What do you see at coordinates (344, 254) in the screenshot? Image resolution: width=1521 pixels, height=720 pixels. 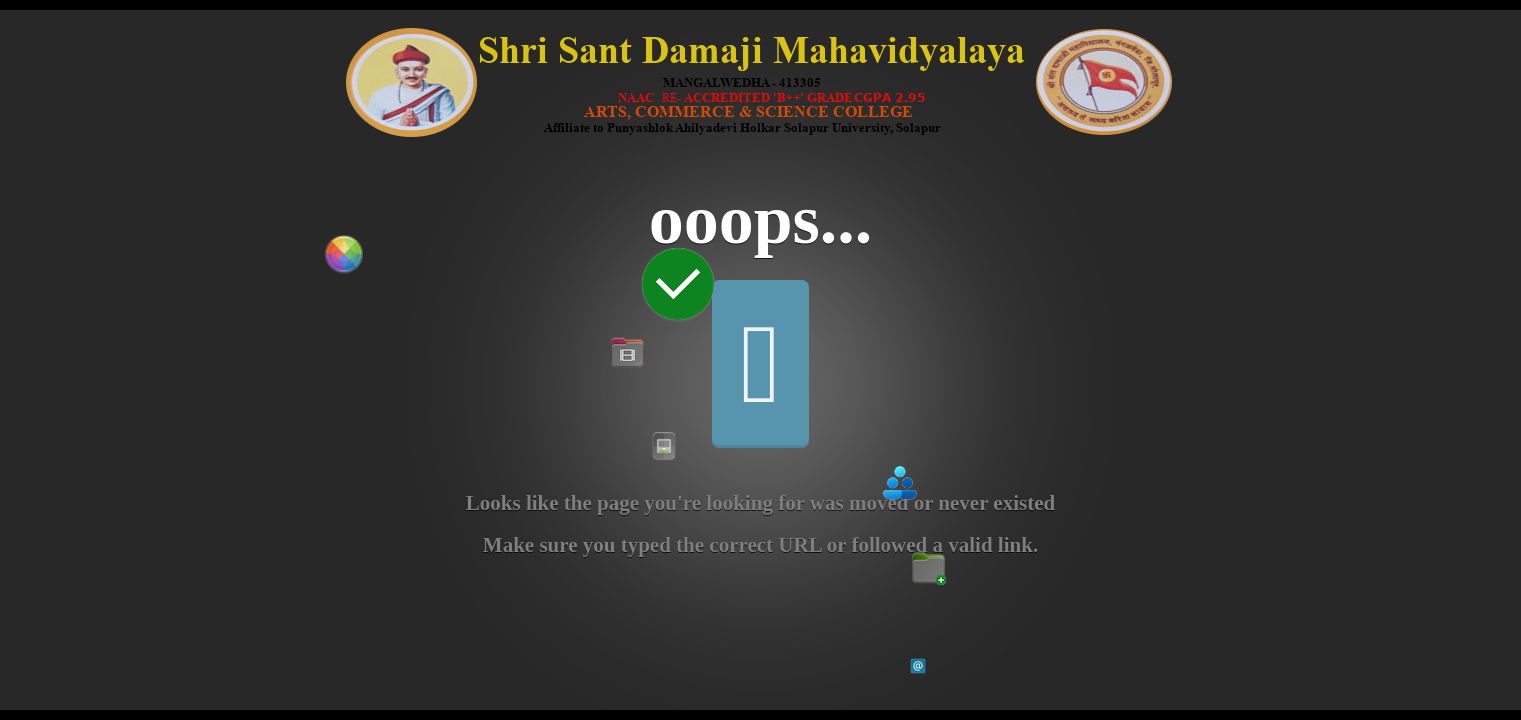 I see `access color and theme preferences` at bounding box center [344, 254].